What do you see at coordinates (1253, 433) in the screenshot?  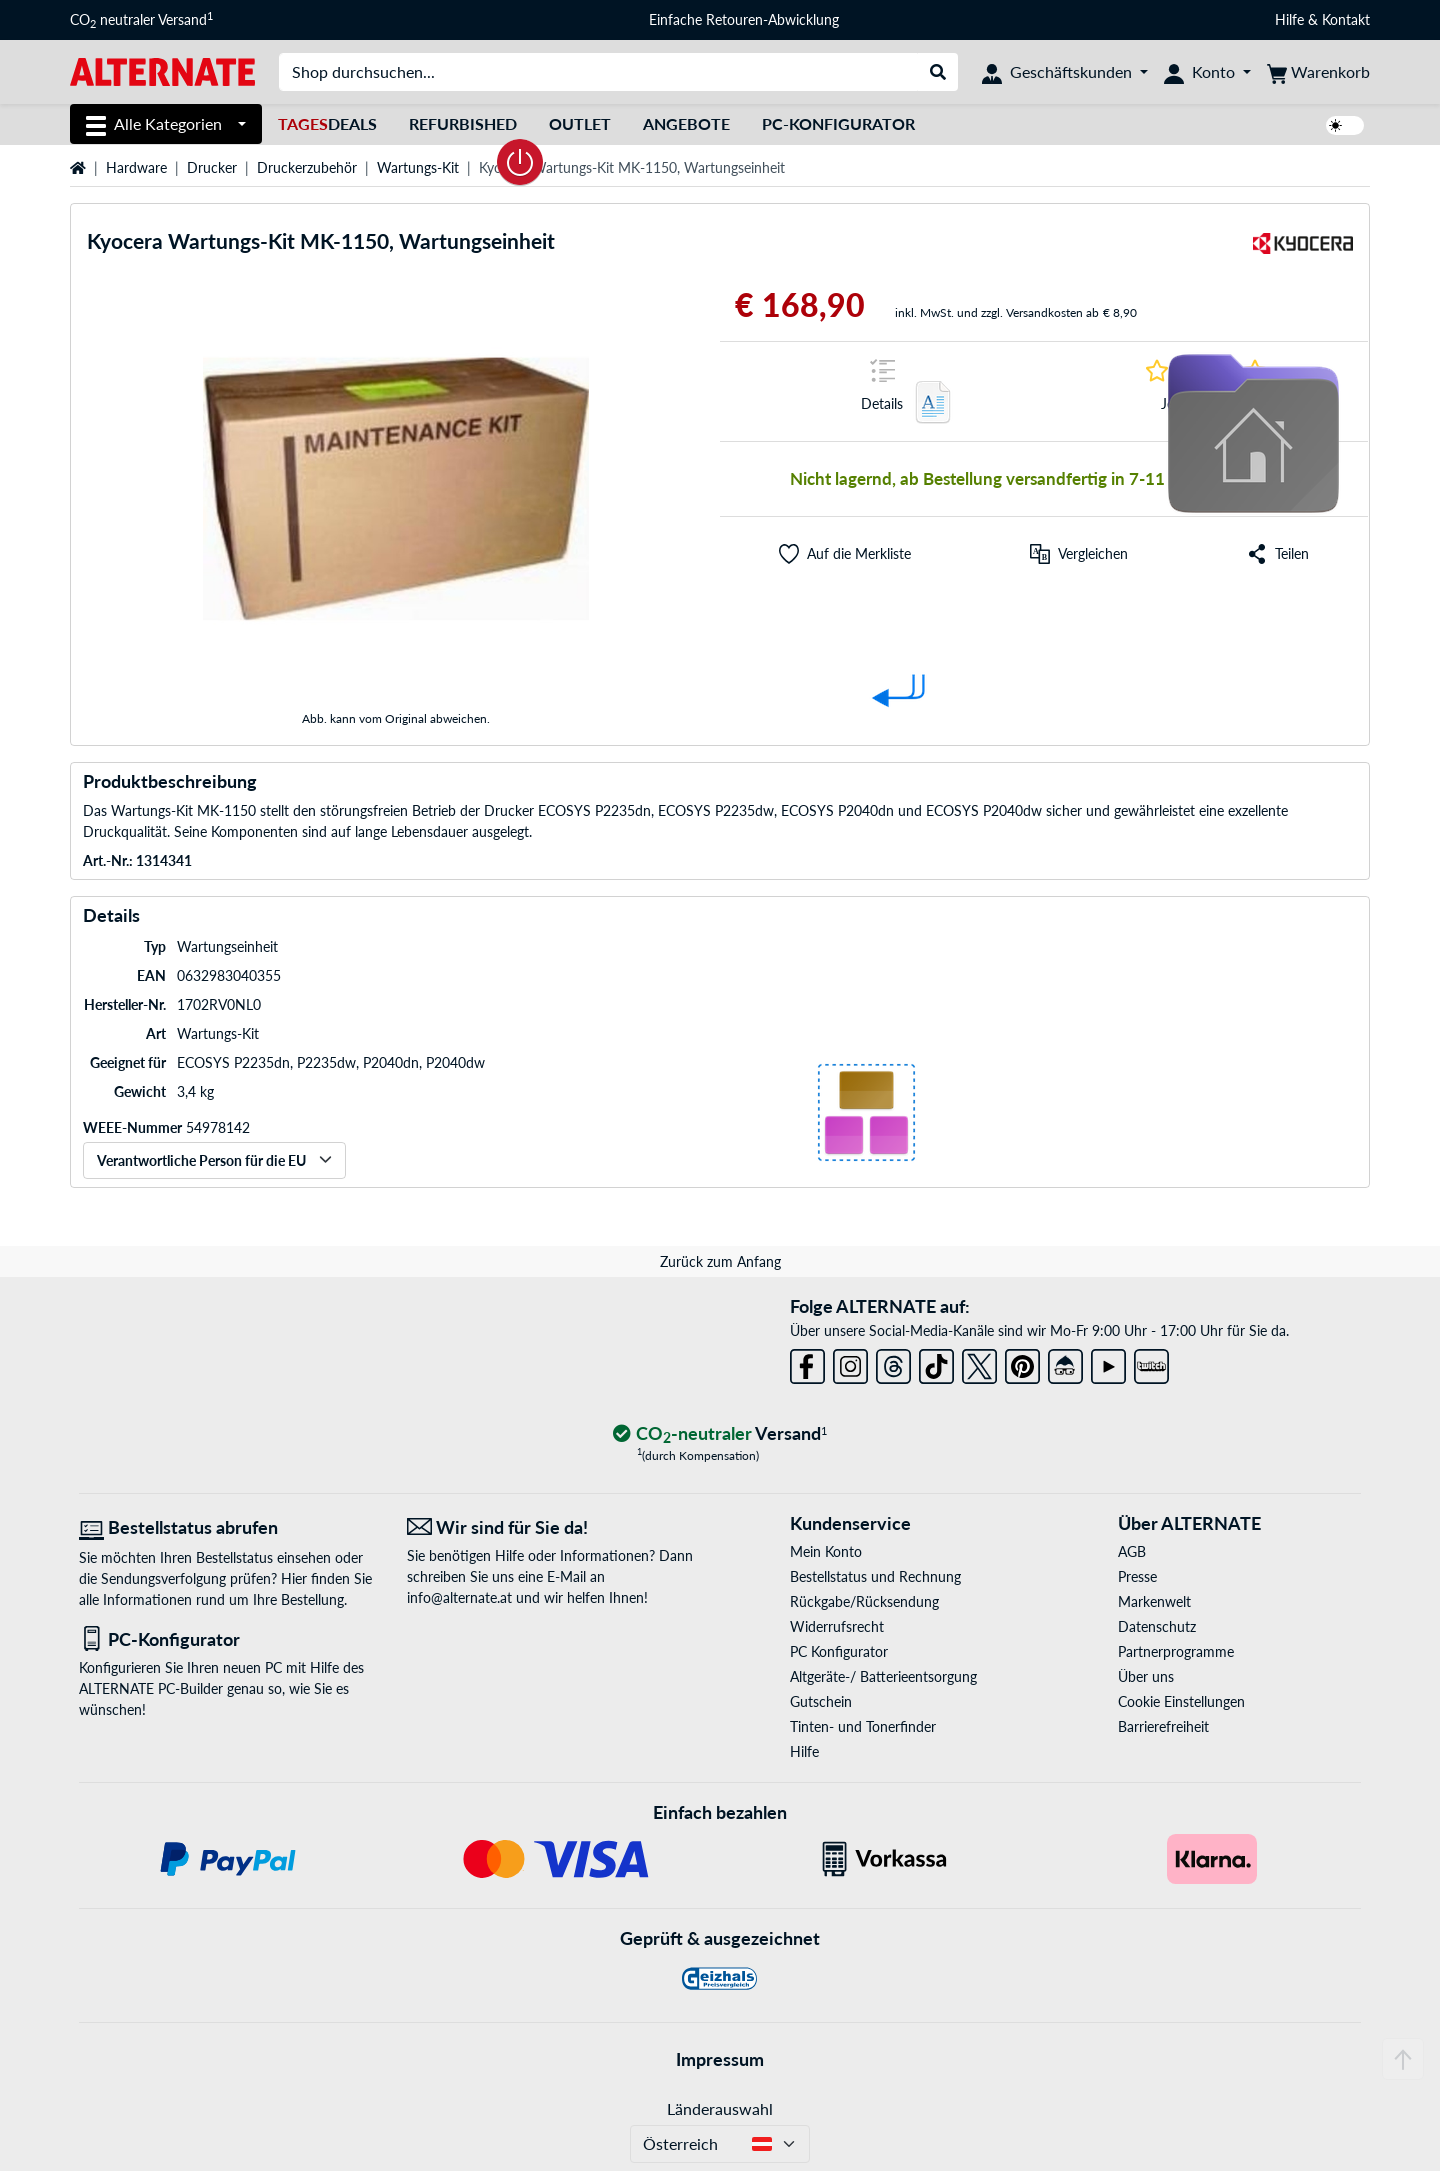 I see `access your home folder` at bounding box center [1253, 433].